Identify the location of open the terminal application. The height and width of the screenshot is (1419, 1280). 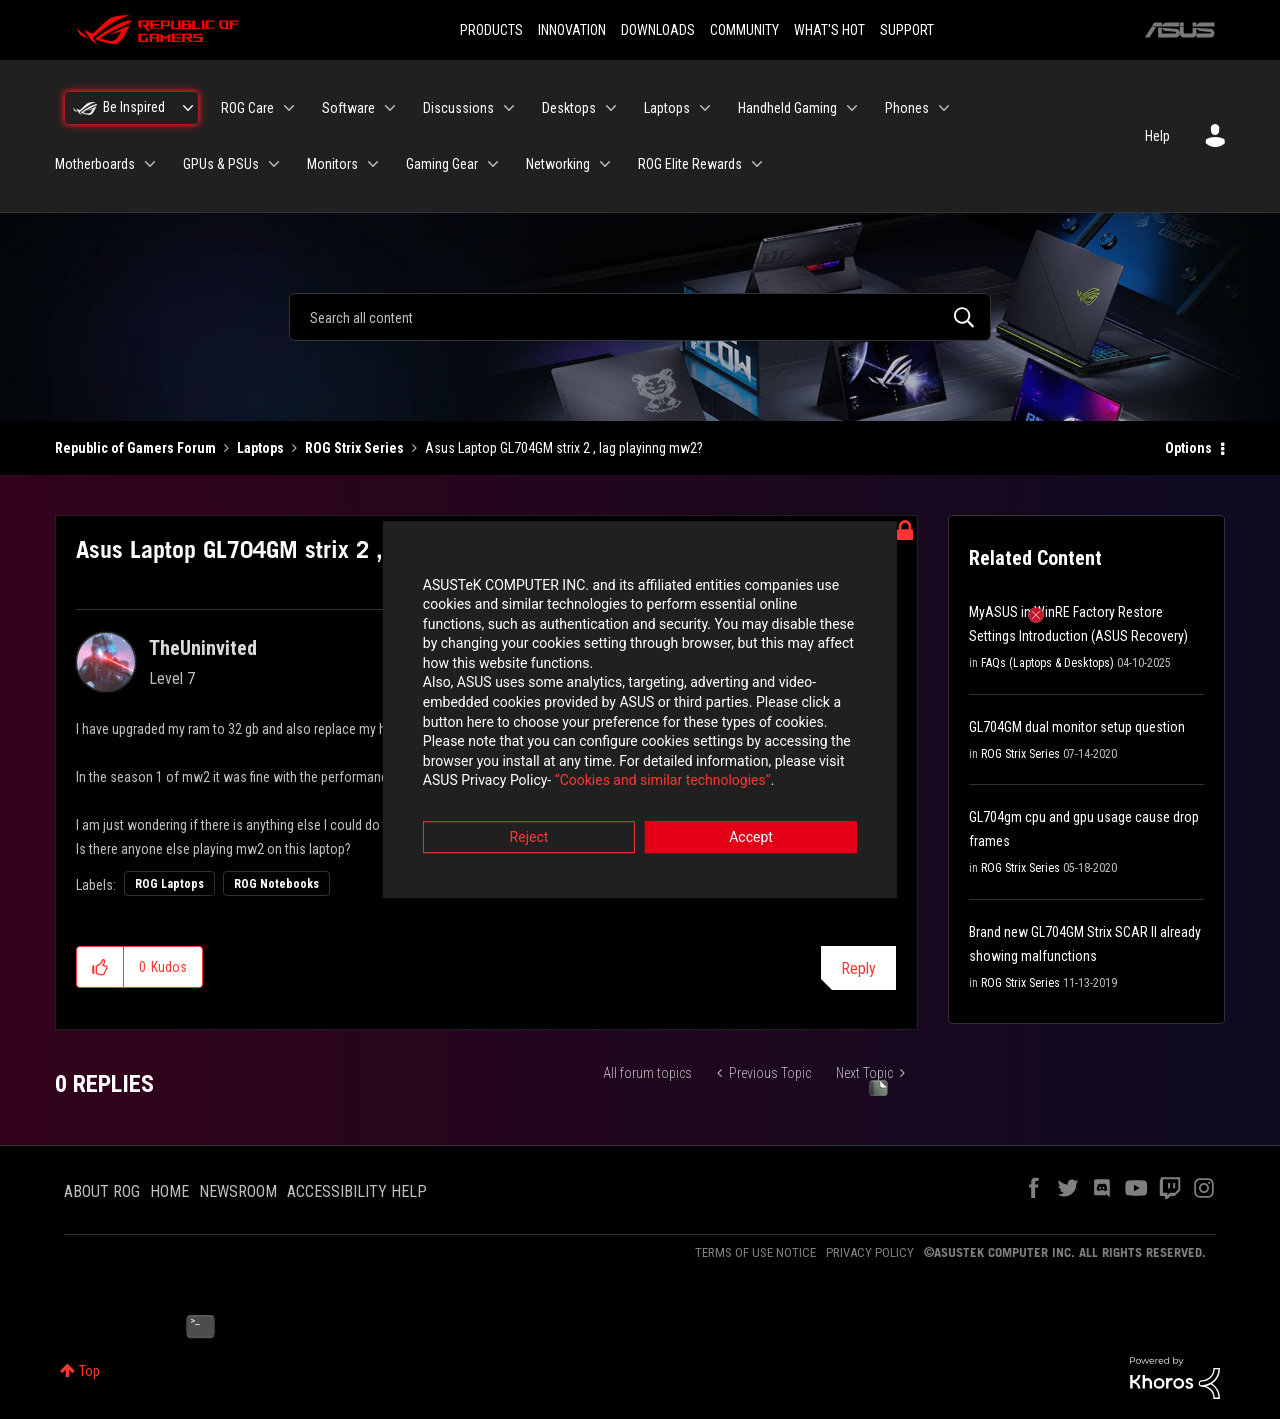
(200, 1326).